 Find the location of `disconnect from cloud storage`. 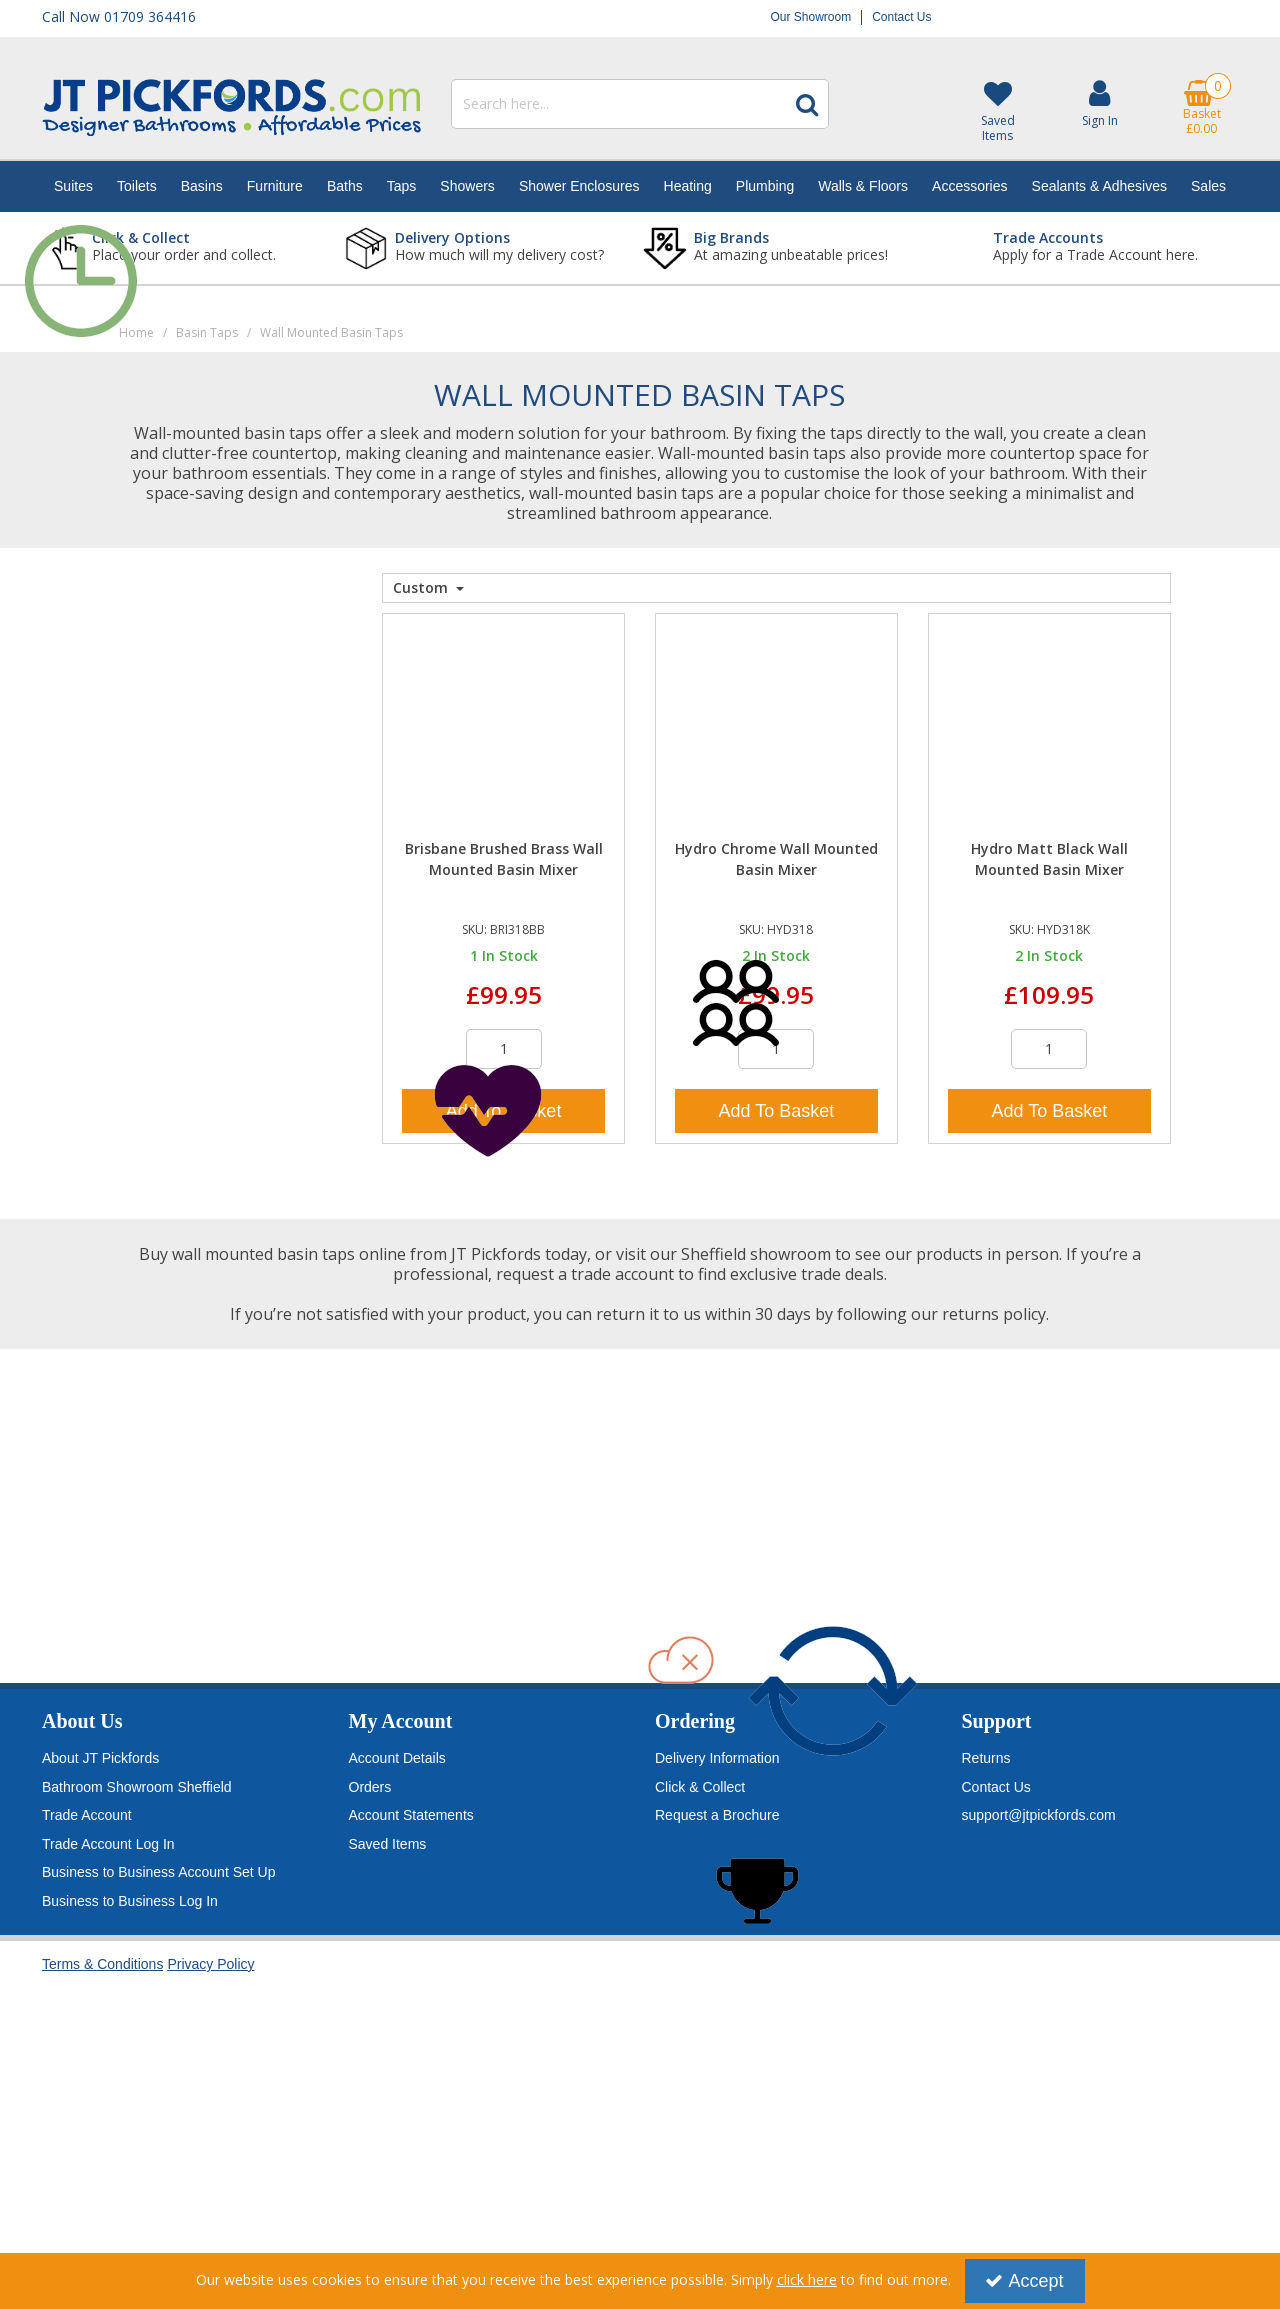

disconnect from cloud storage is located at coordinates (681, 1660).